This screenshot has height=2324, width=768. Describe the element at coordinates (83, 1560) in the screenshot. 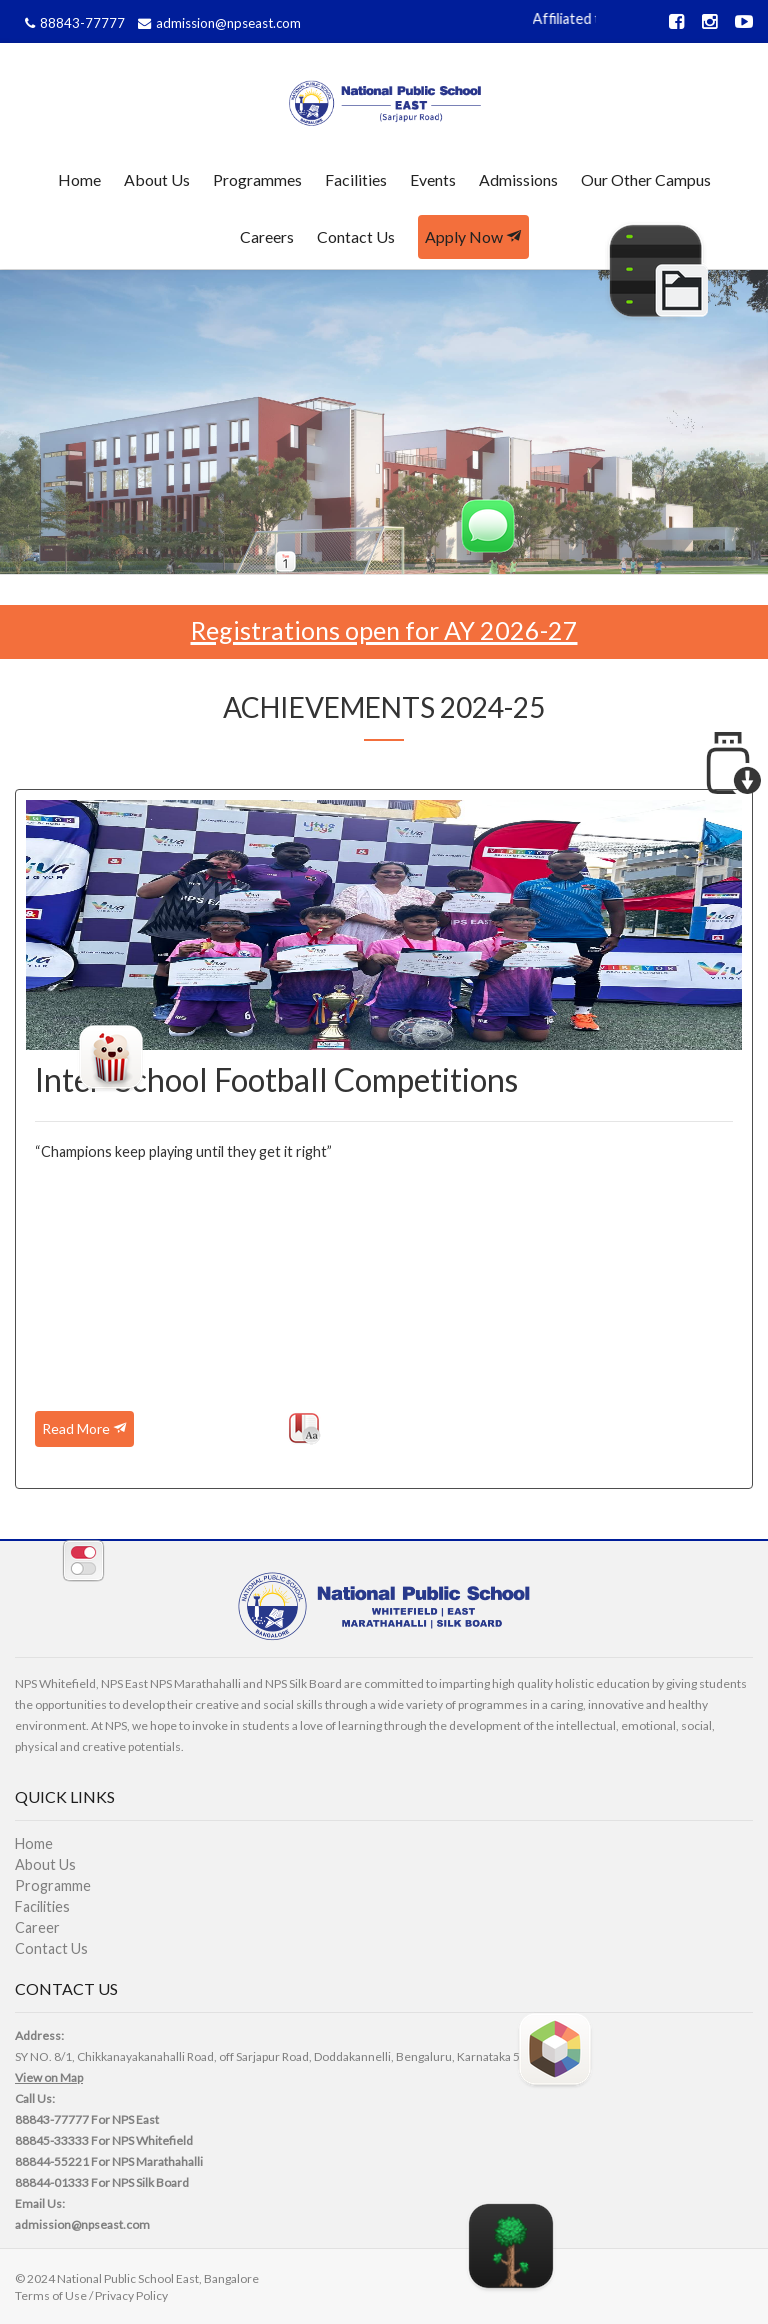

I see `open gnome tweaks to customize system settings` at that location.